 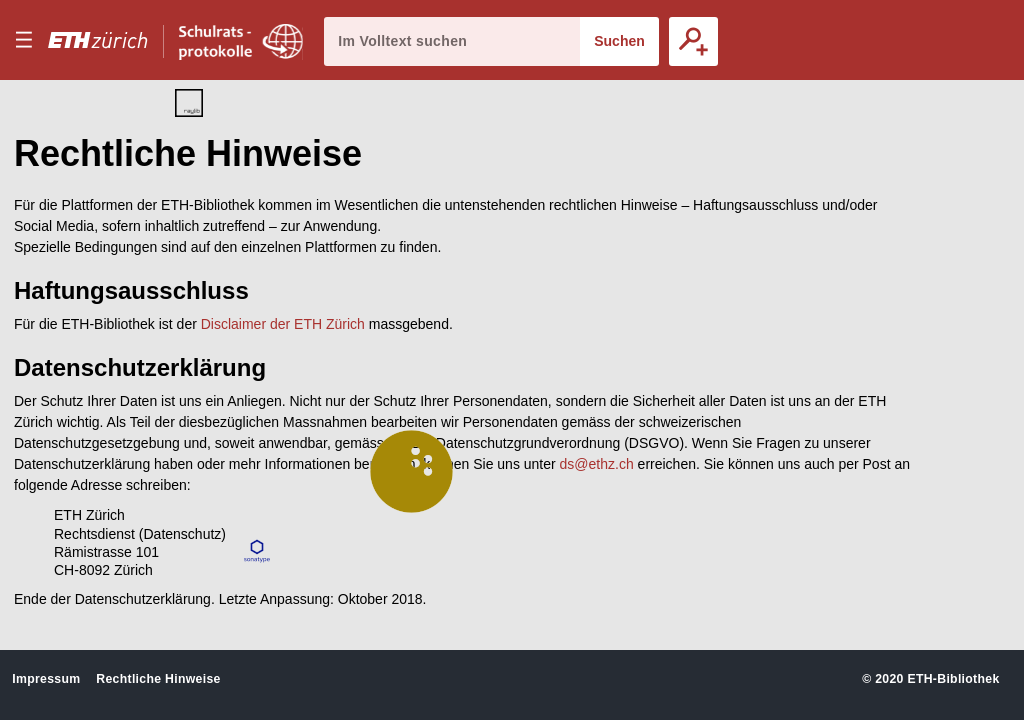 I want to click on access bowling game or sports app, so click(x=411, y=471).